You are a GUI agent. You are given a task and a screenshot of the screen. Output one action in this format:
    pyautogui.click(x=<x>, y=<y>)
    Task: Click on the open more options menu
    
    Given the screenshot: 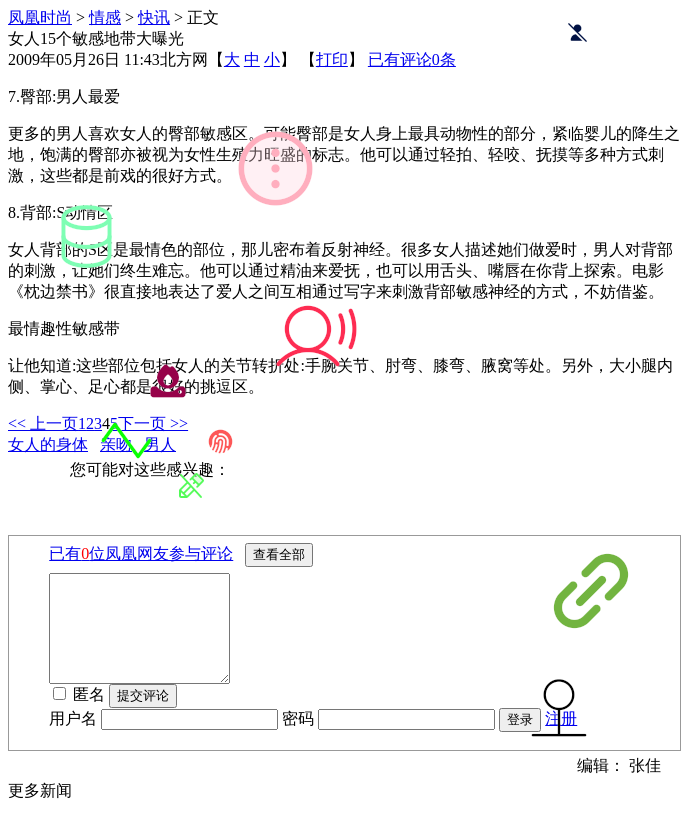 What is the action you would take?
    pyautogui.click(x=275, y=168)
    